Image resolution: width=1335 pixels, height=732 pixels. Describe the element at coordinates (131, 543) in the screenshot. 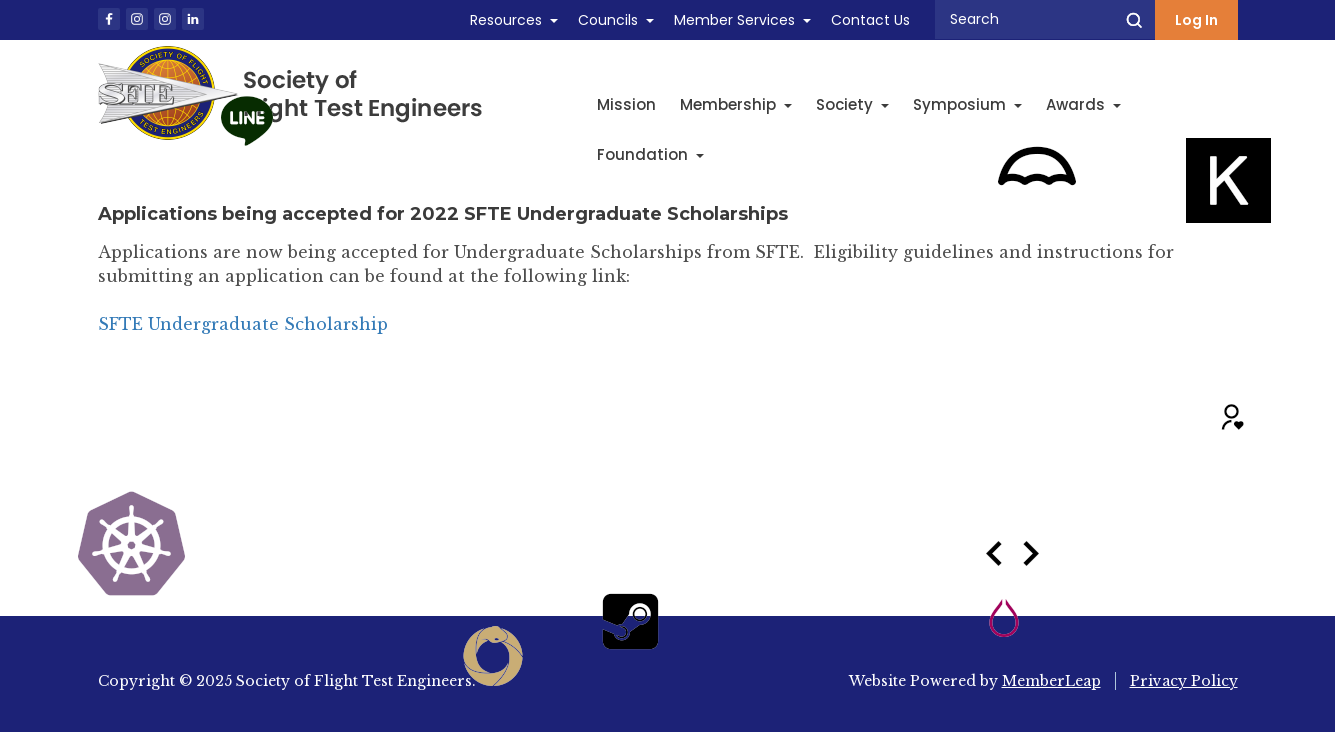

I see `kubernetes container orchestration platform logo` at that location.